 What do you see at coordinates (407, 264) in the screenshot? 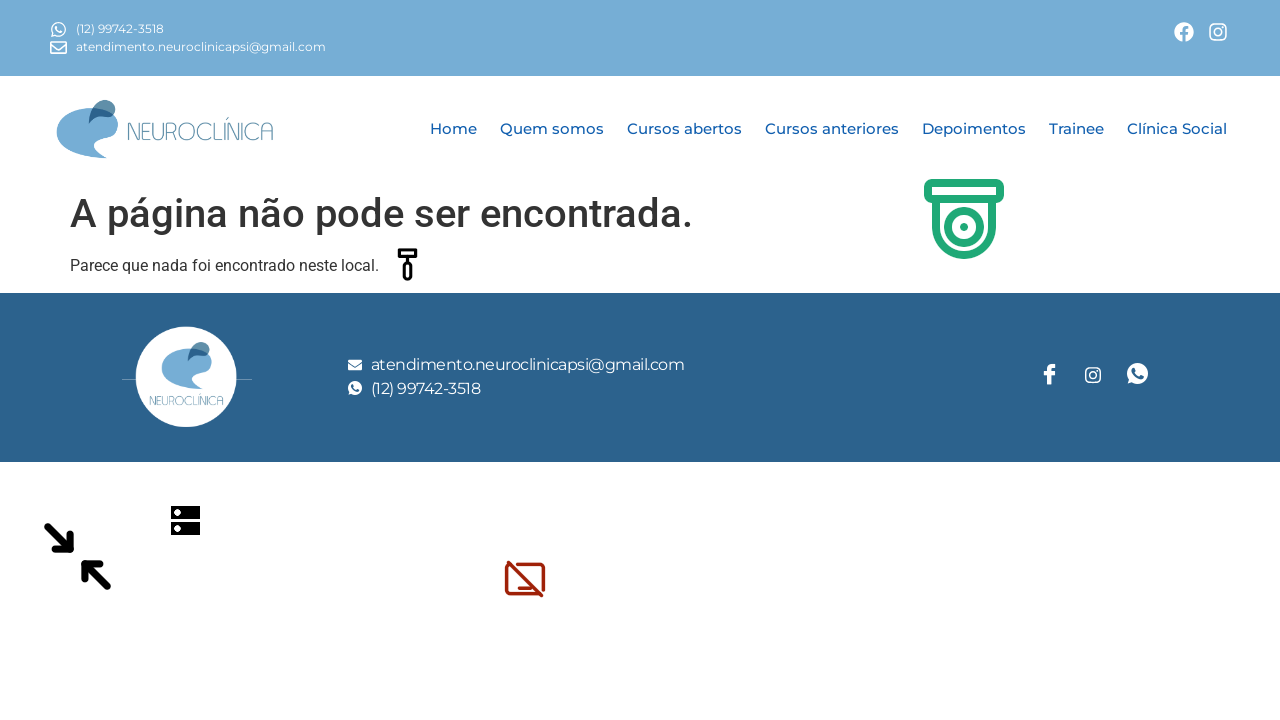
I see `grooming or personal care tools` at bounding box center [407, 264].